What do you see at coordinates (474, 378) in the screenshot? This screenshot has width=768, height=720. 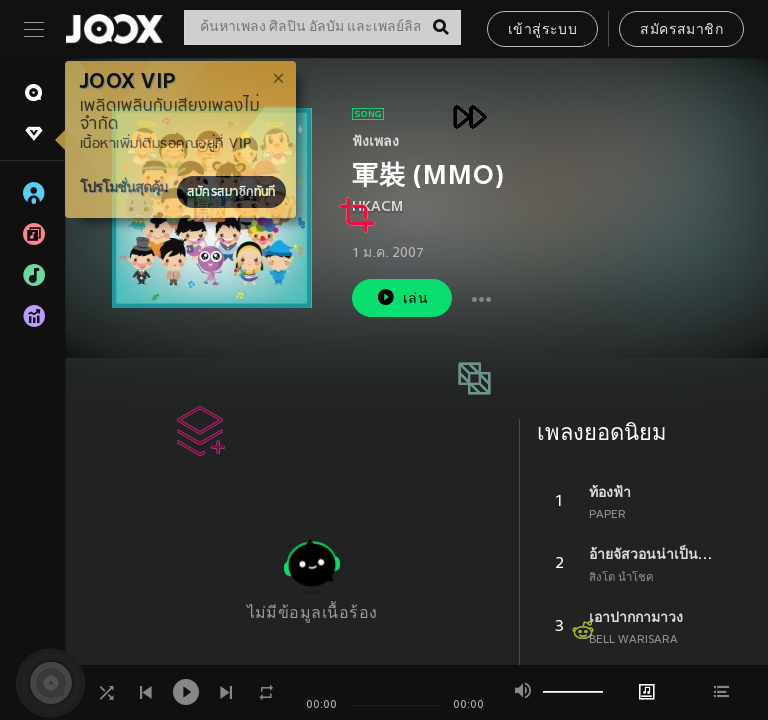 I see `exclude or subtract overlapping shapes in a design tool` at bounding box center [474, 378].